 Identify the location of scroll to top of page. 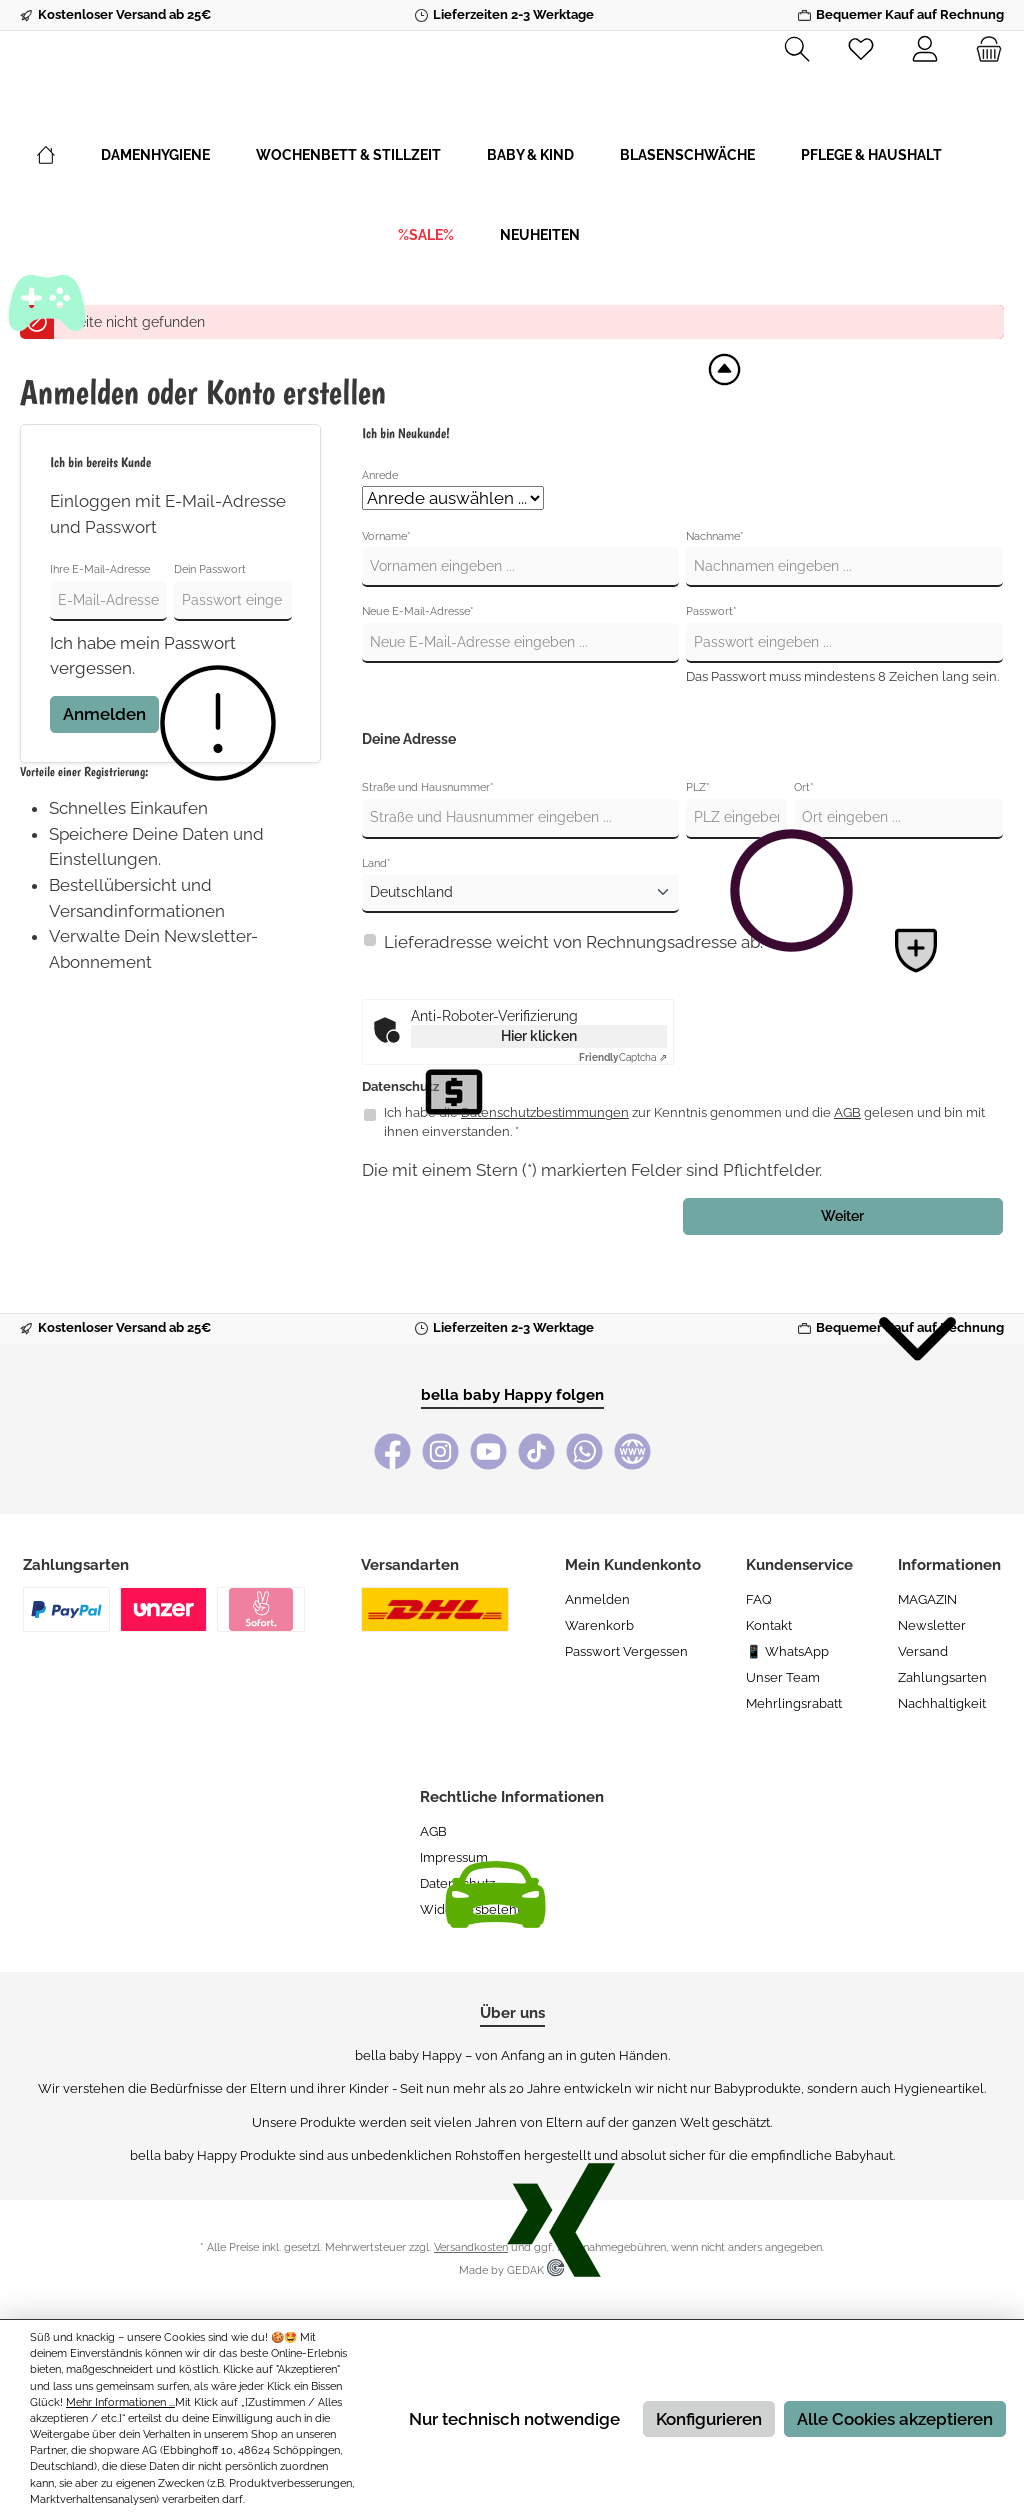
(724, 369).